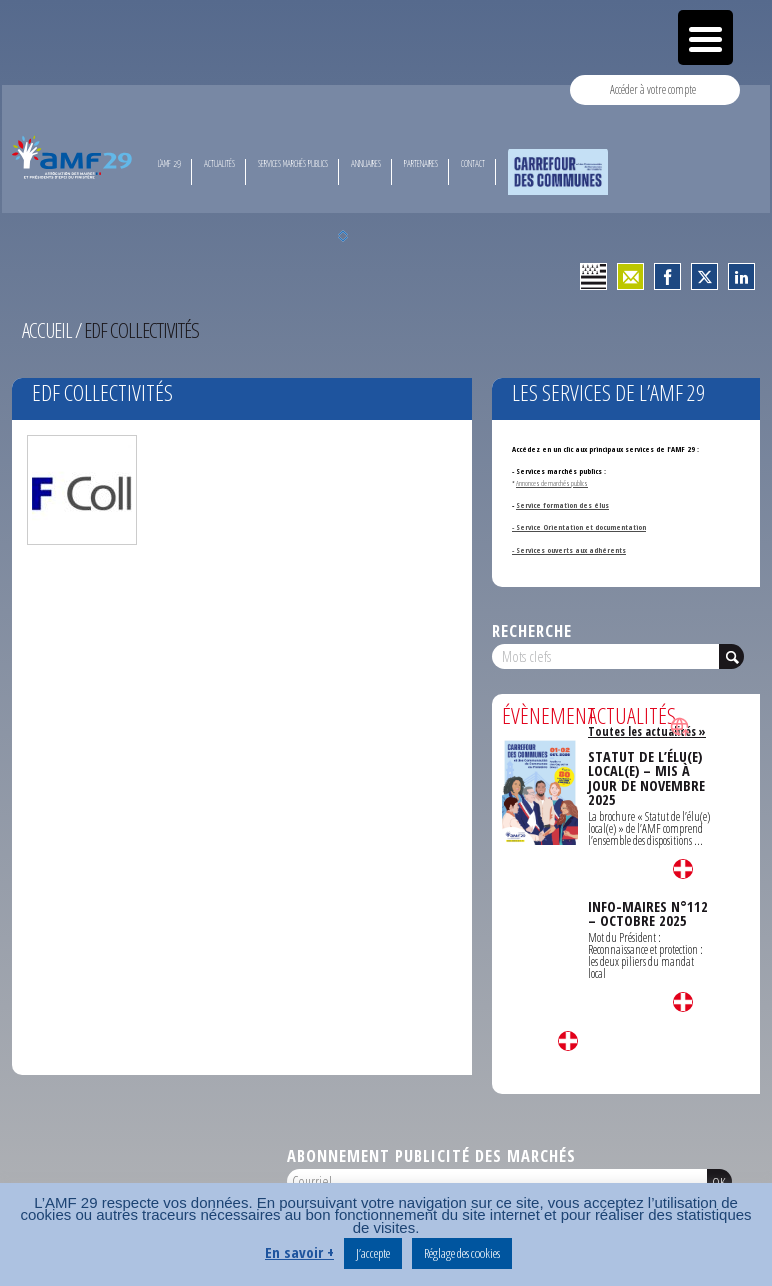 This screenshot has height=1286, width=772. What do you see at coordinates (343, 236) in the screenshot?
I see `expand or collapse a section` at bounding box center [343, 236].